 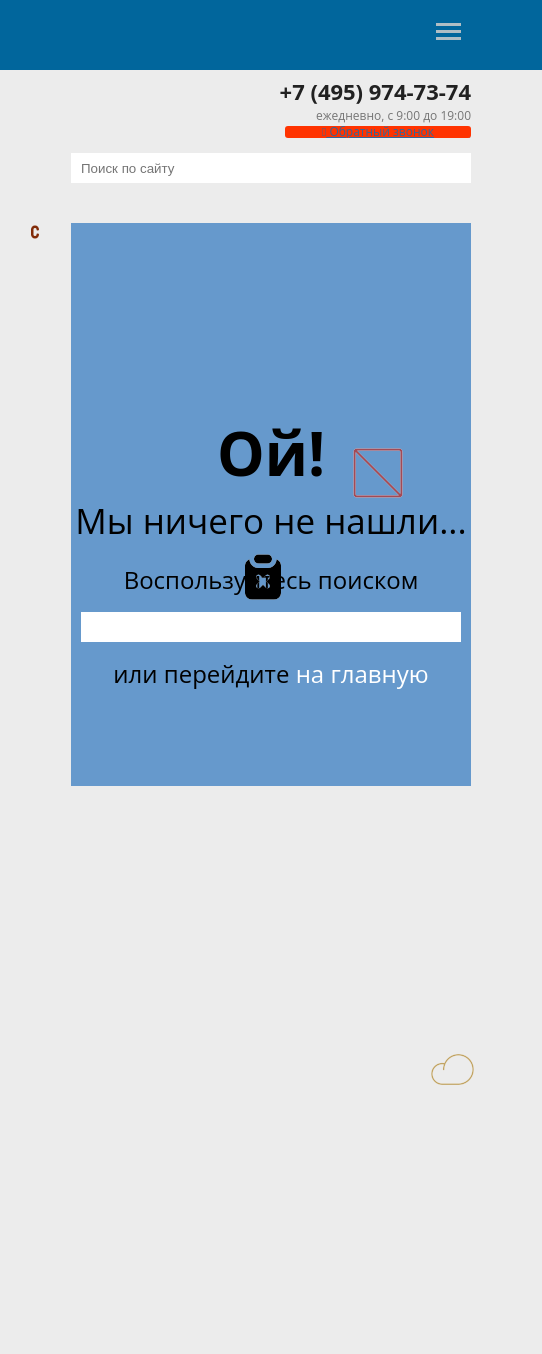 I want to click on clear clipboard contents, so click(x=263, y=577).